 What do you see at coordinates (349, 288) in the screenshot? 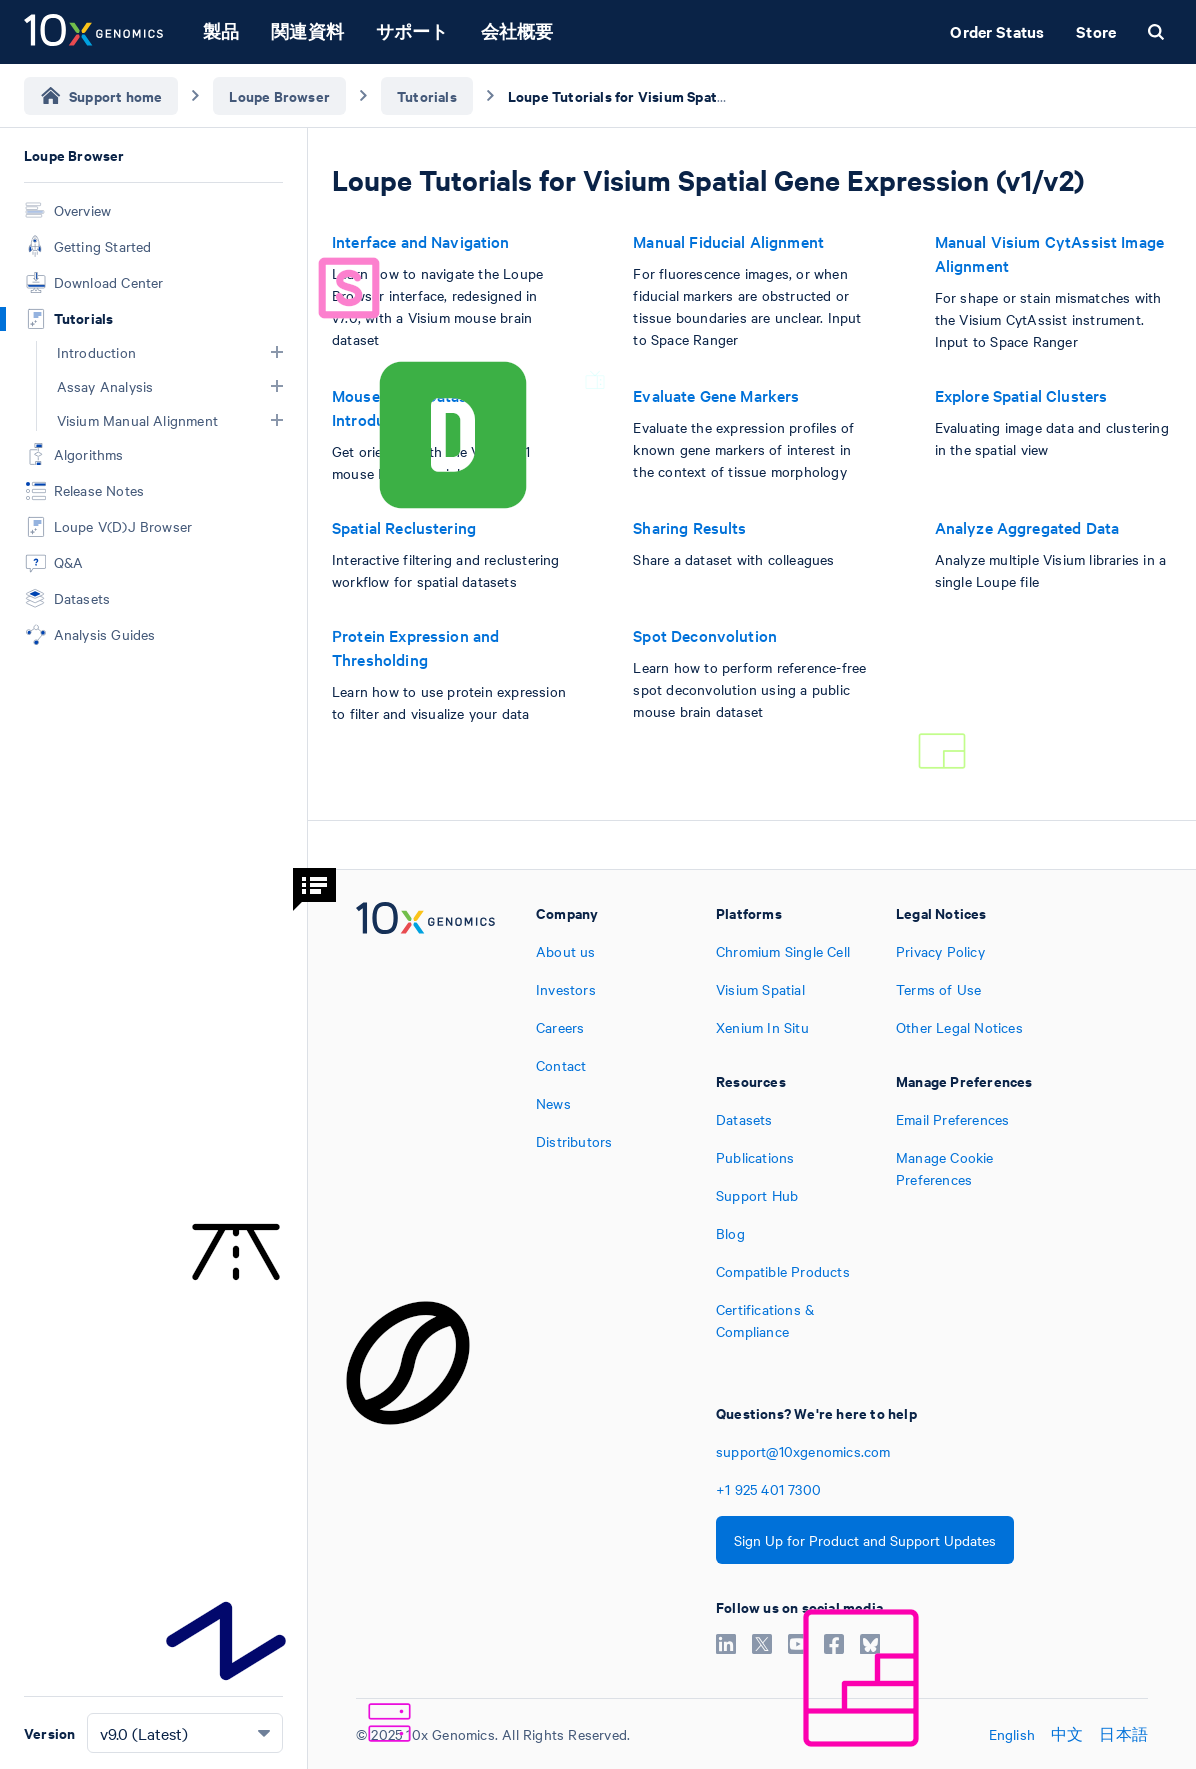
I see `access Stripe payment settings` at bounding box center [349, 288].